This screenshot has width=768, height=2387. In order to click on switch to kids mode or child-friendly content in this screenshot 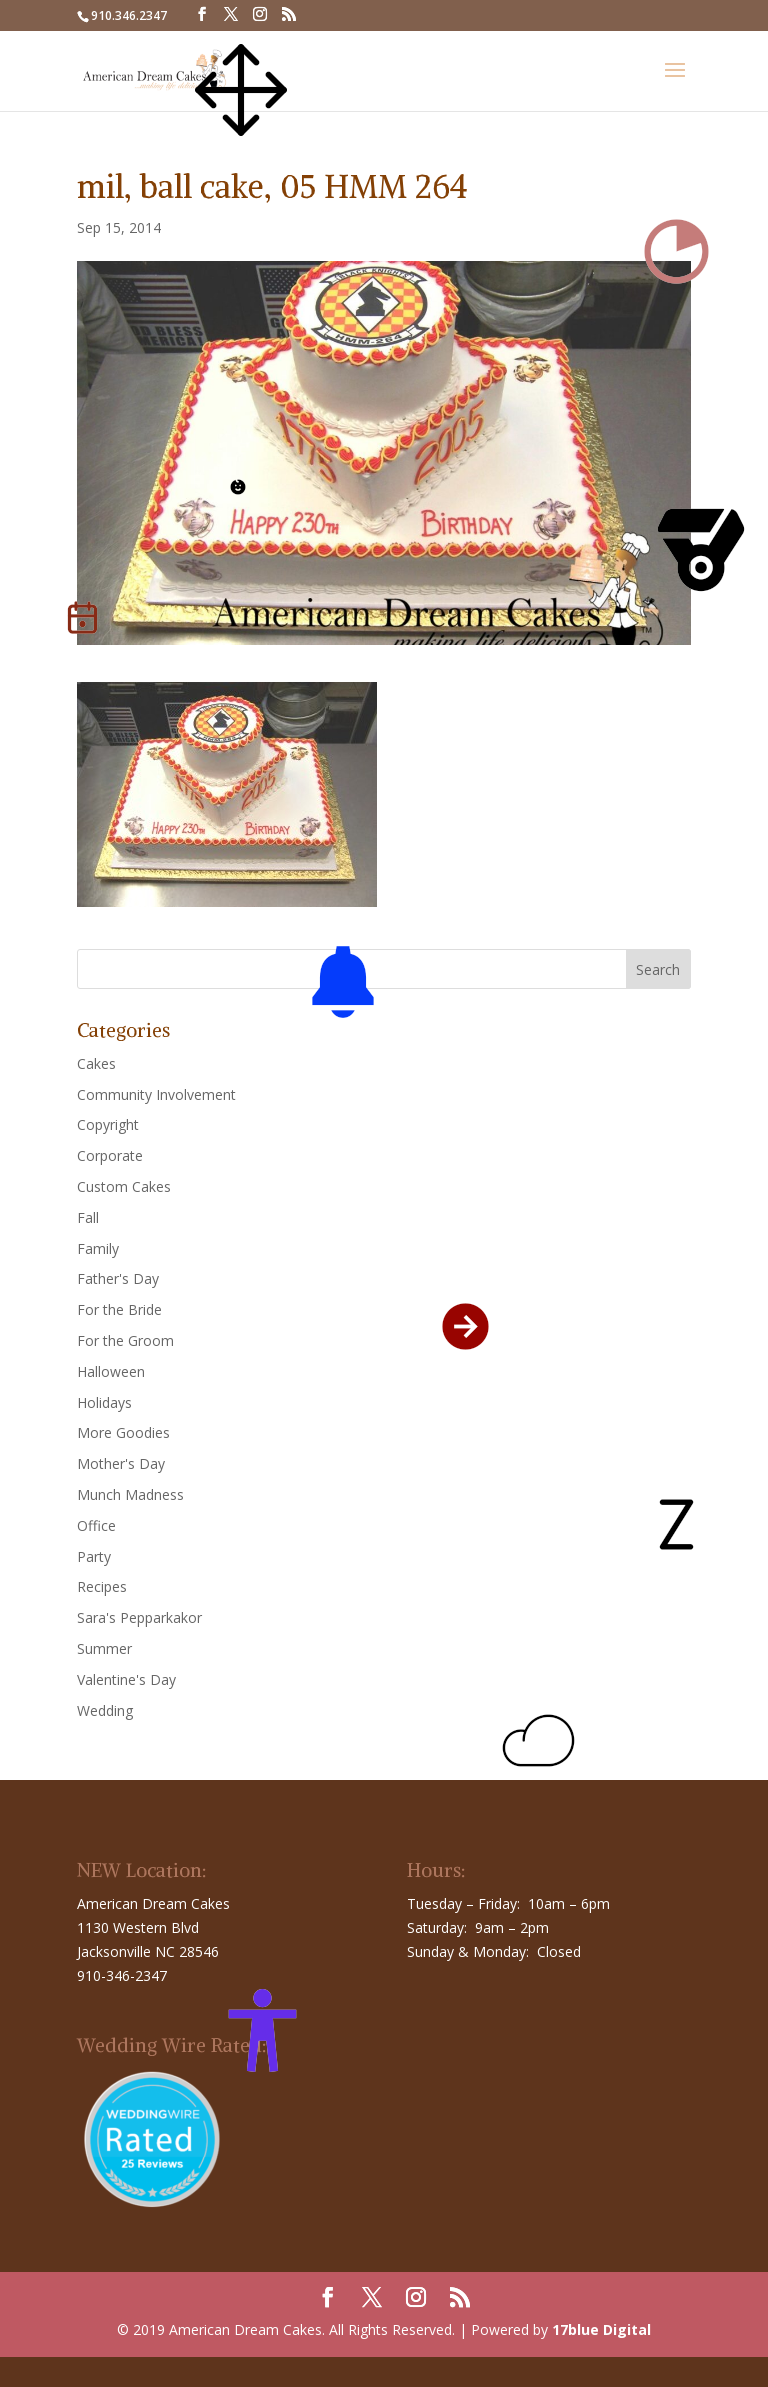, I will do `click(238, 487)`.